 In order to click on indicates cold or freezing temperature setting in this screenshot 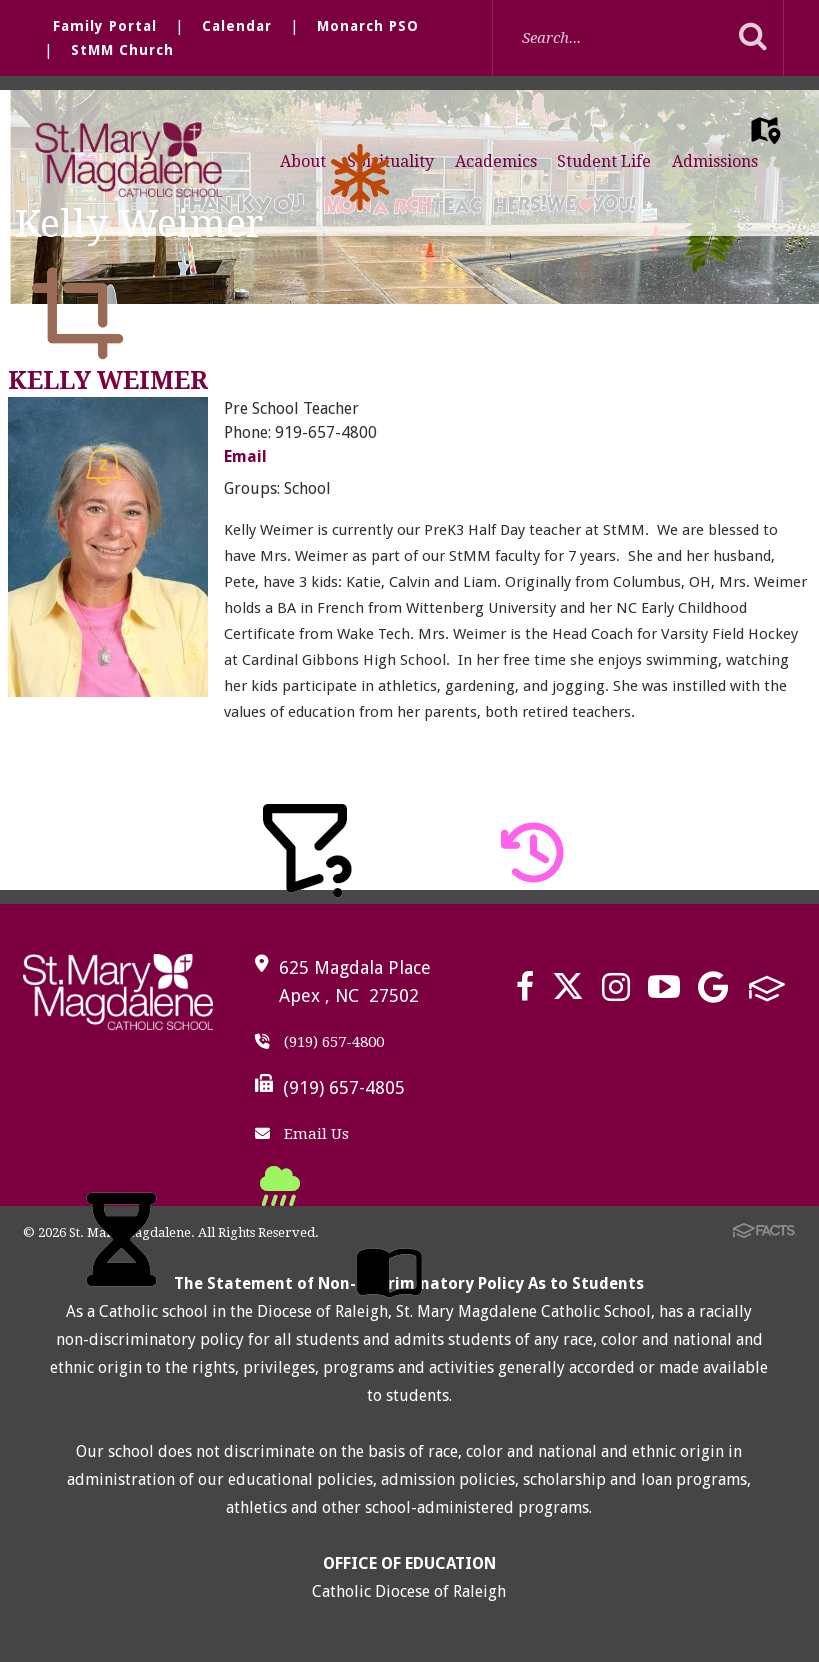, I will do `click(360, 177)`.